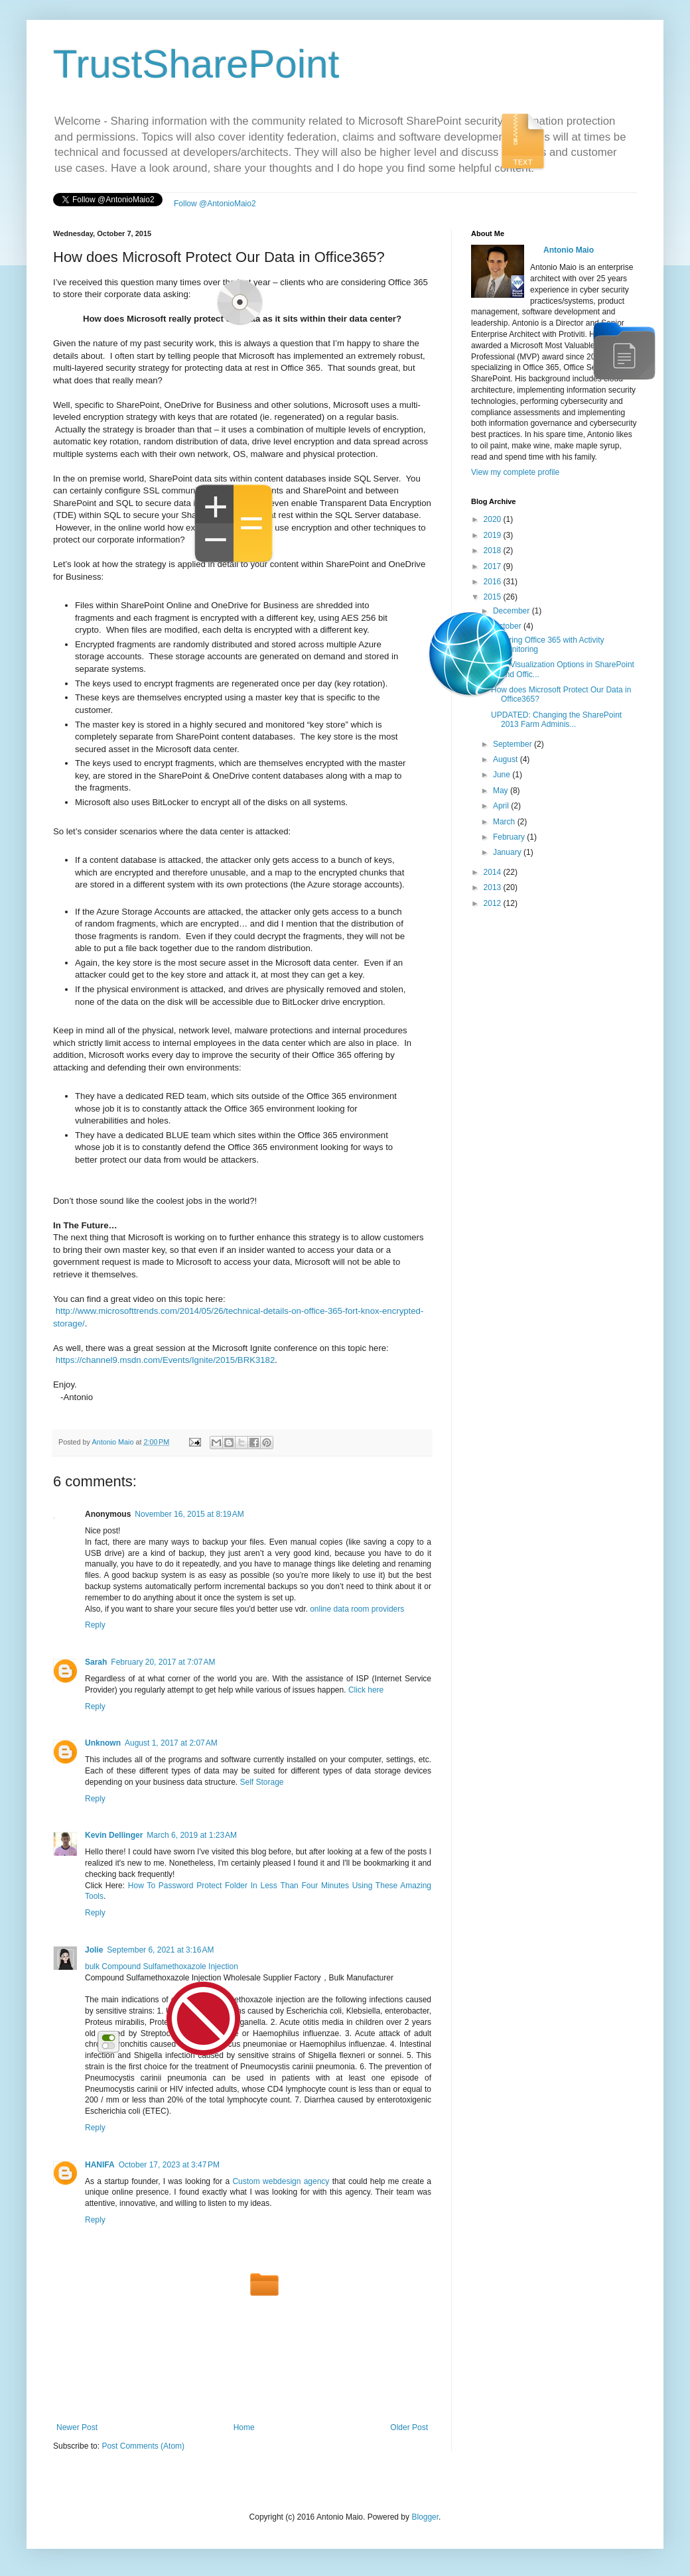 This screenshot has width=690, height=2576. Describe the element at coordinates (624, 351) in the screenshot. I see `open your documents folder` at that location.